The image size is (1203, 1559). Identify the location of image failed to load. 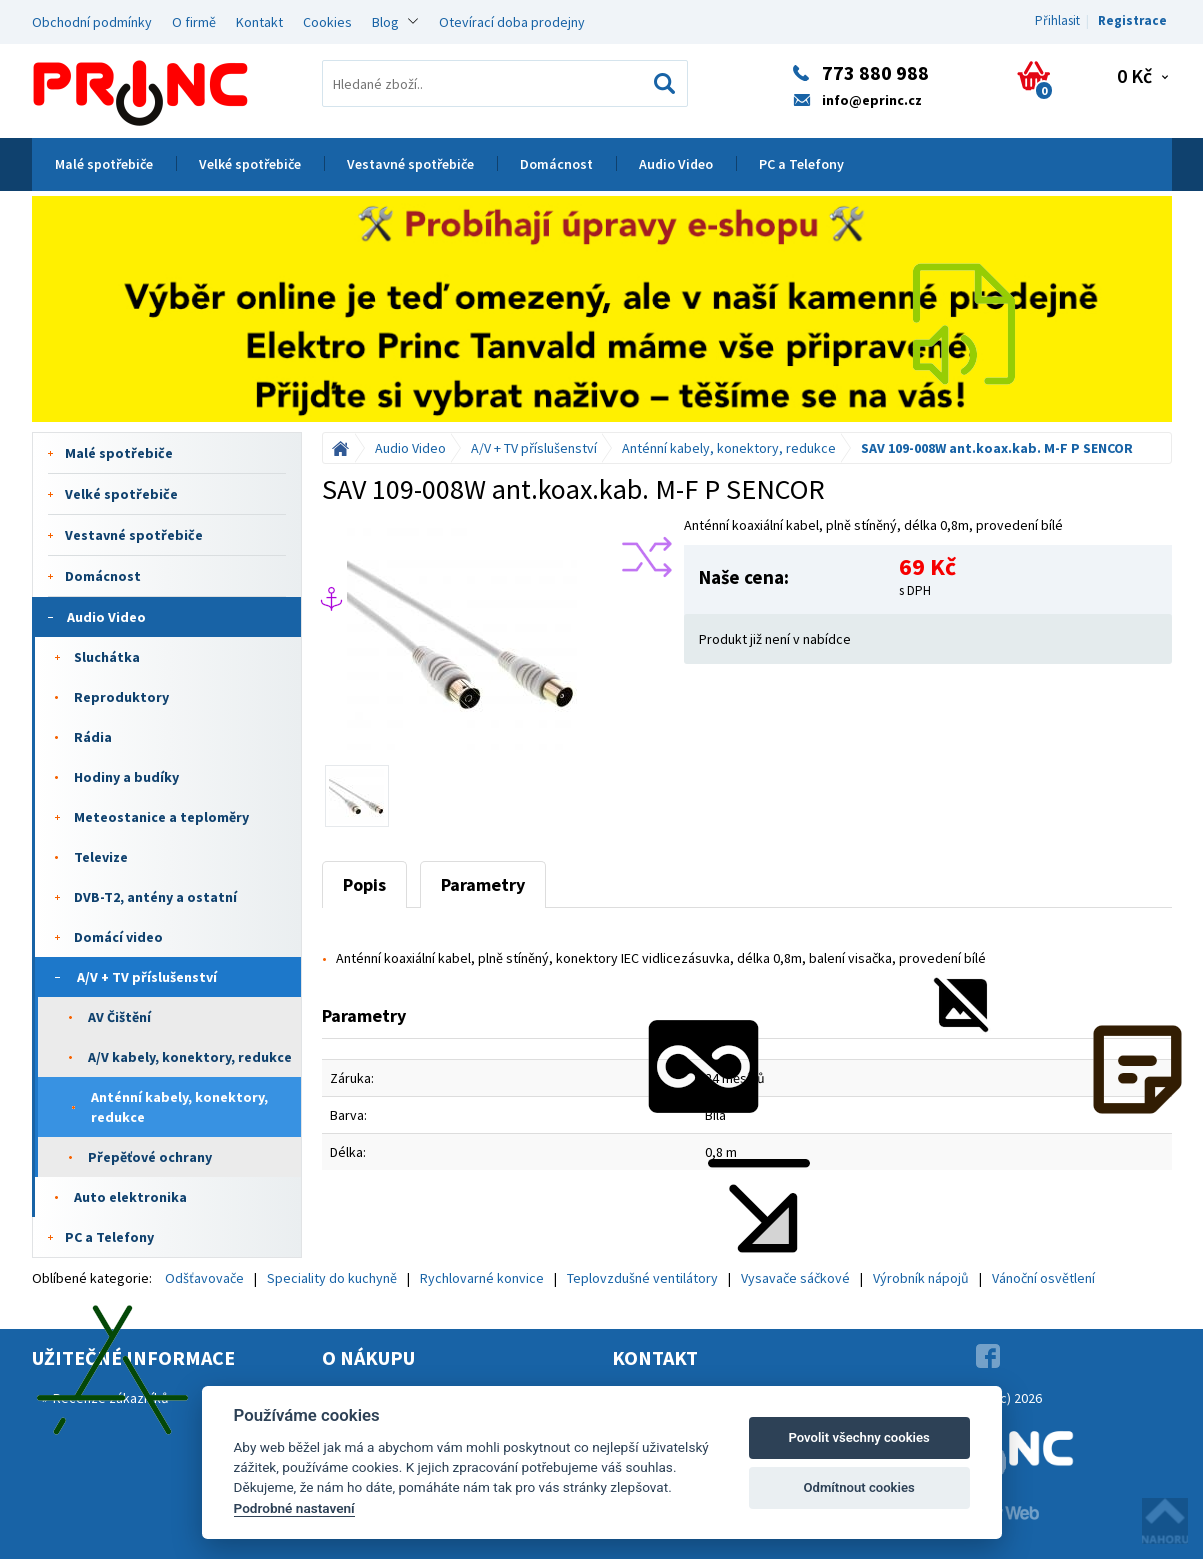
(963, 1003).